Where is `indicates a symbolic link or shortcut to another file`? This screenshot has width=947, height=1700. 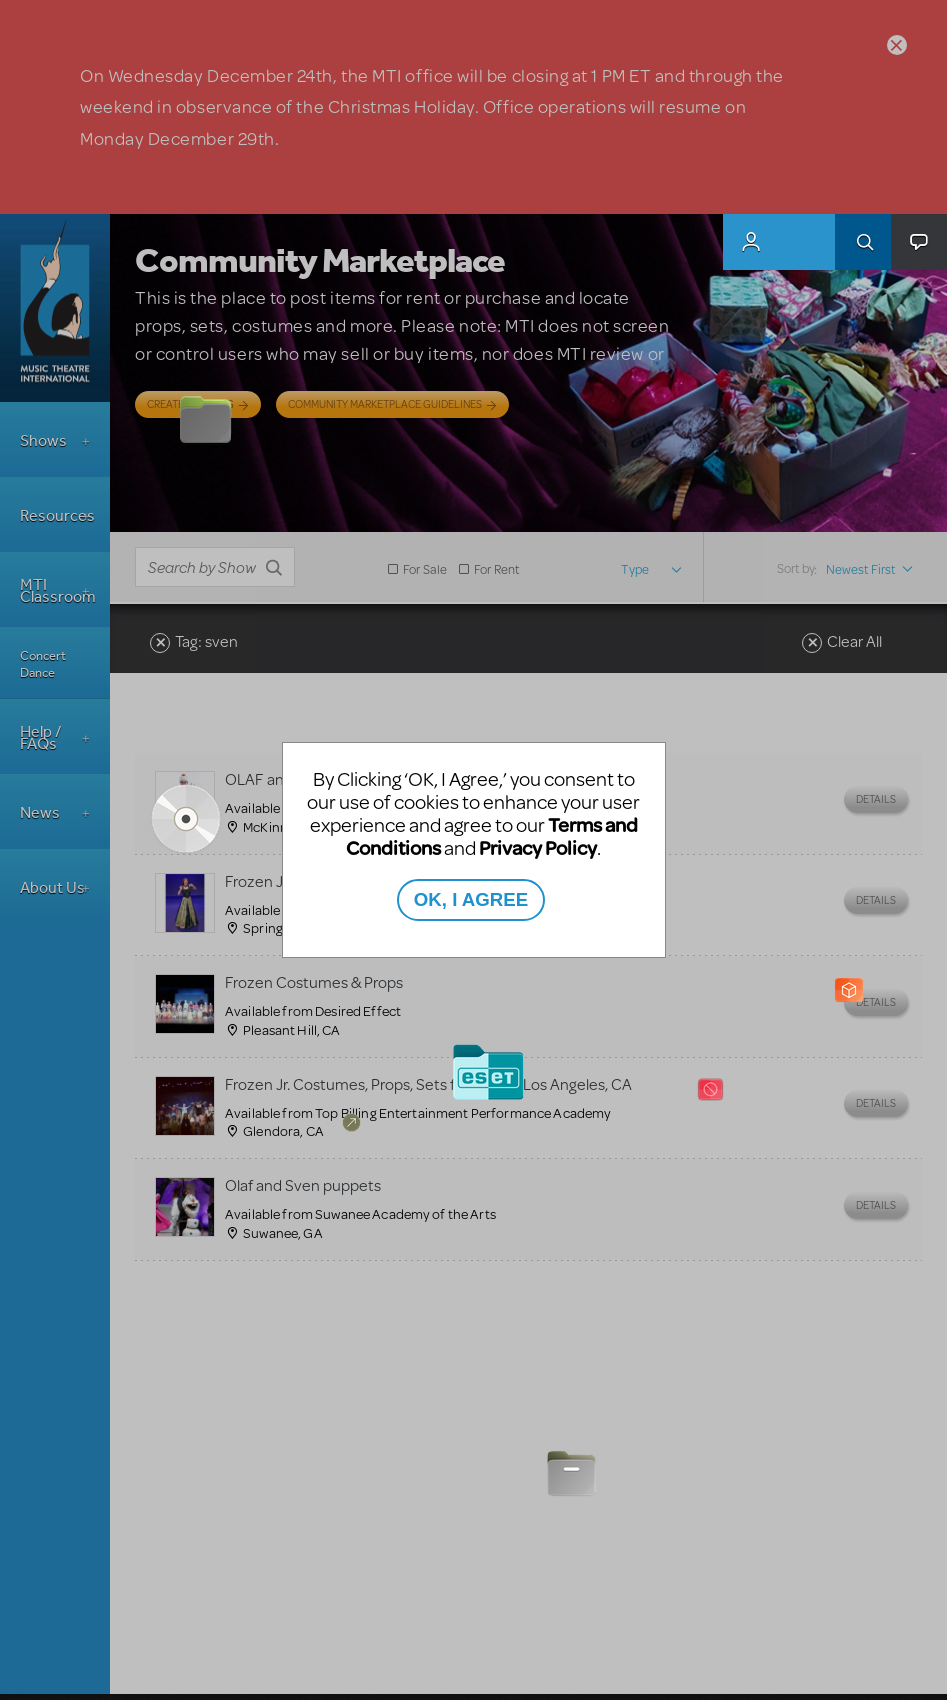 indicates a symbolic link or shortcut to another file is located at coordinates (351, 1122).